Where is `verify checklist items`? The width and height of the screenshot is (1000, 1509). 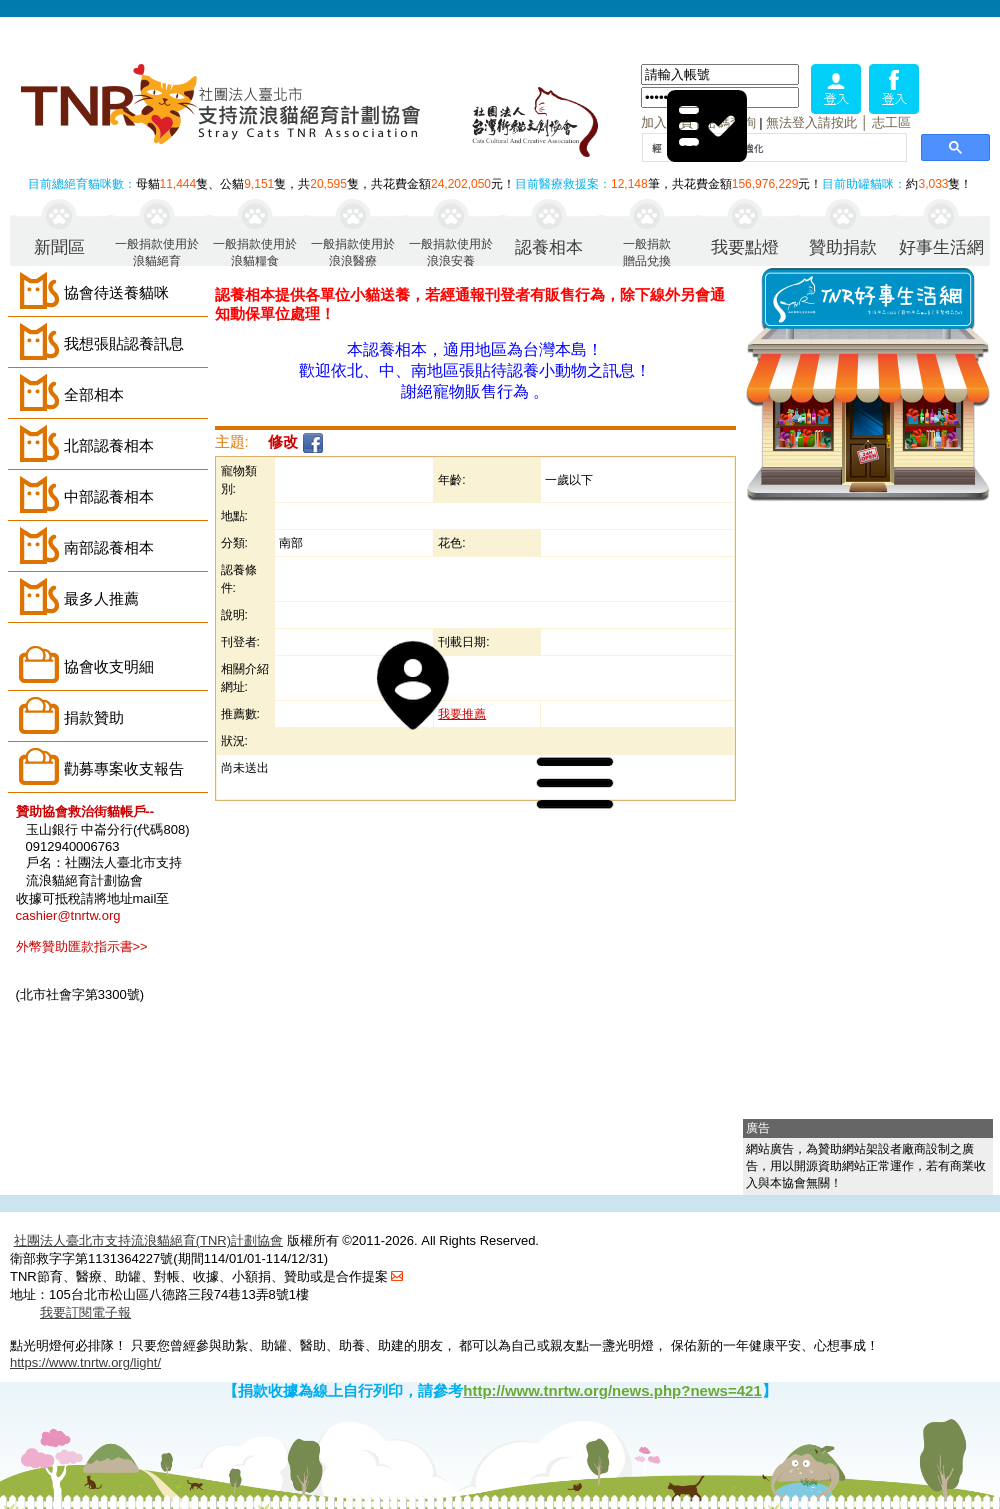 verify checklist items is located at coordinates (707, 126).